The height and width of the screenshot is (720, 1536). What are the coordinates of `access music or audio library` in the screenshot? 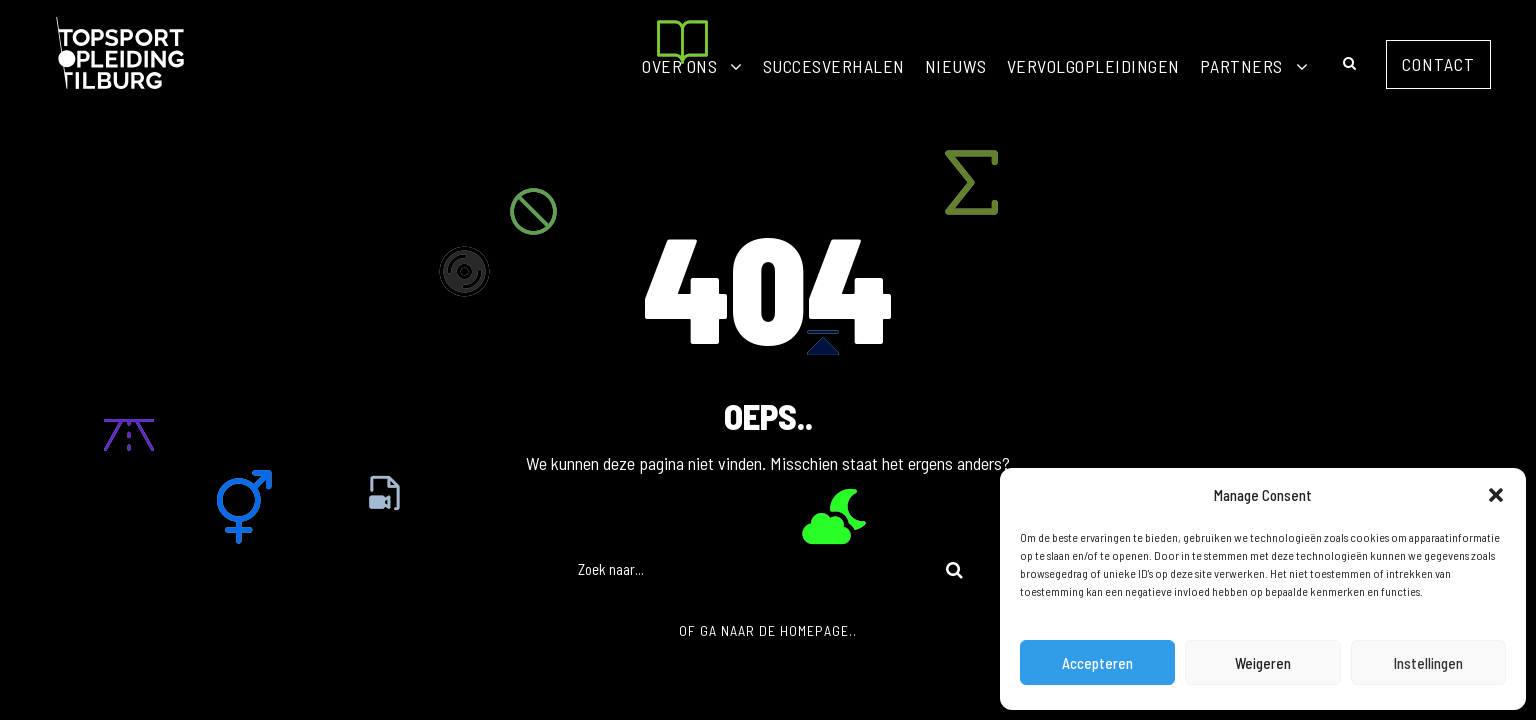 It's located at (464, 271).